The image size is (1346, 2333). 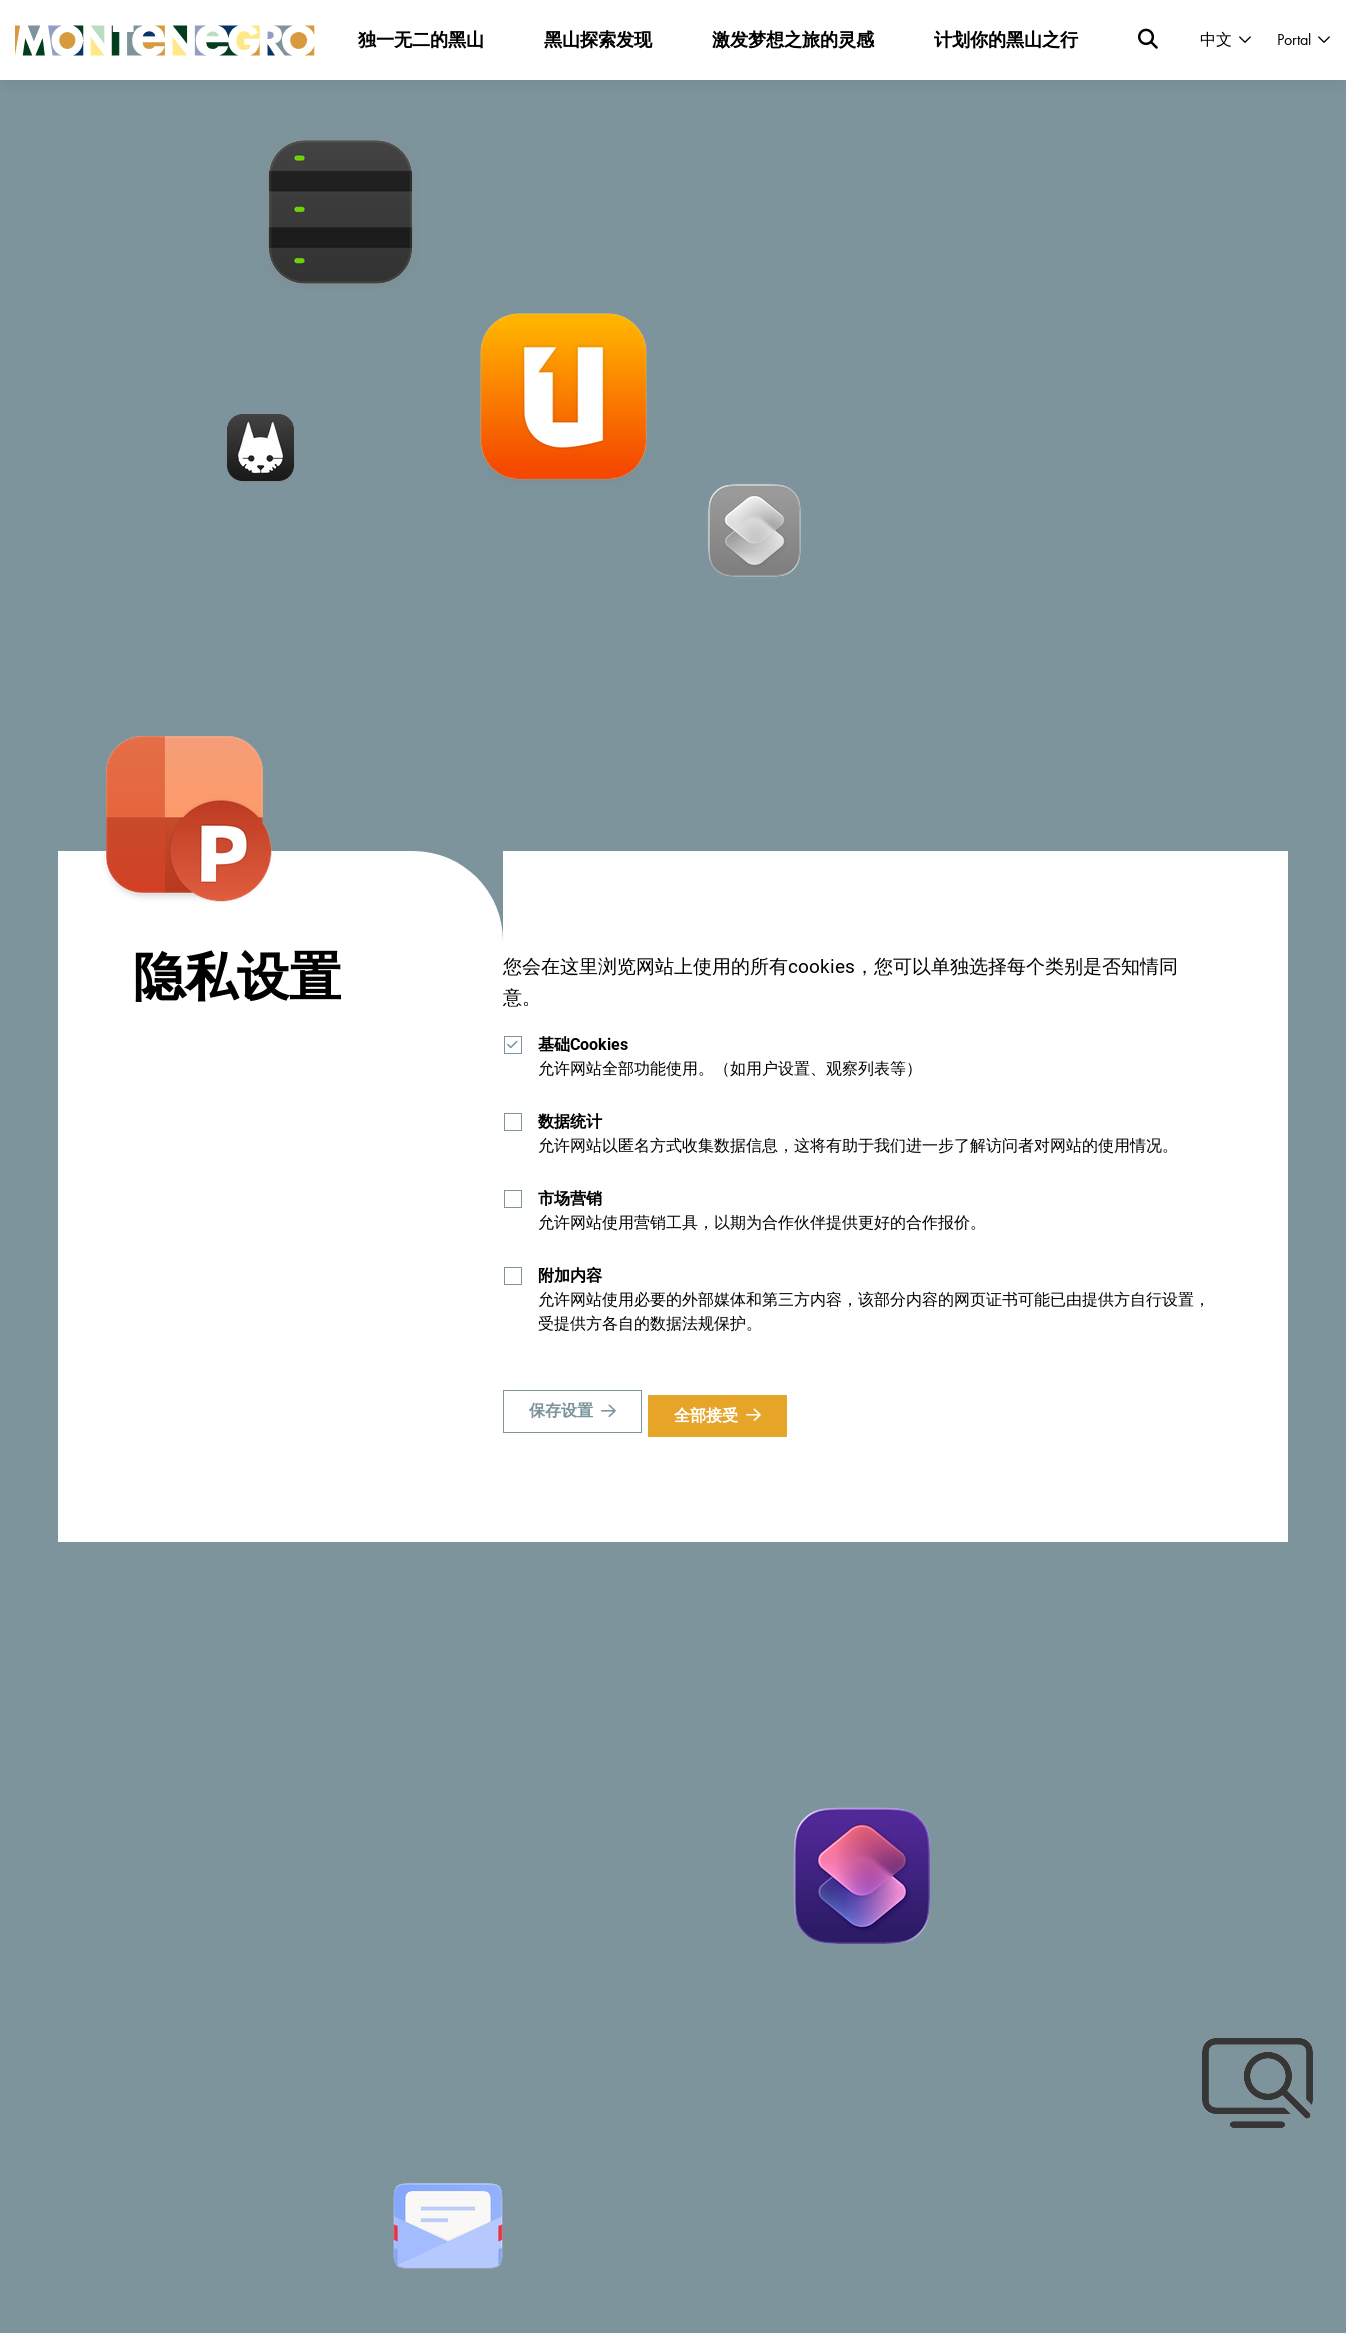 I want to click on launch the stray video game app, so click(x=260, y=447).